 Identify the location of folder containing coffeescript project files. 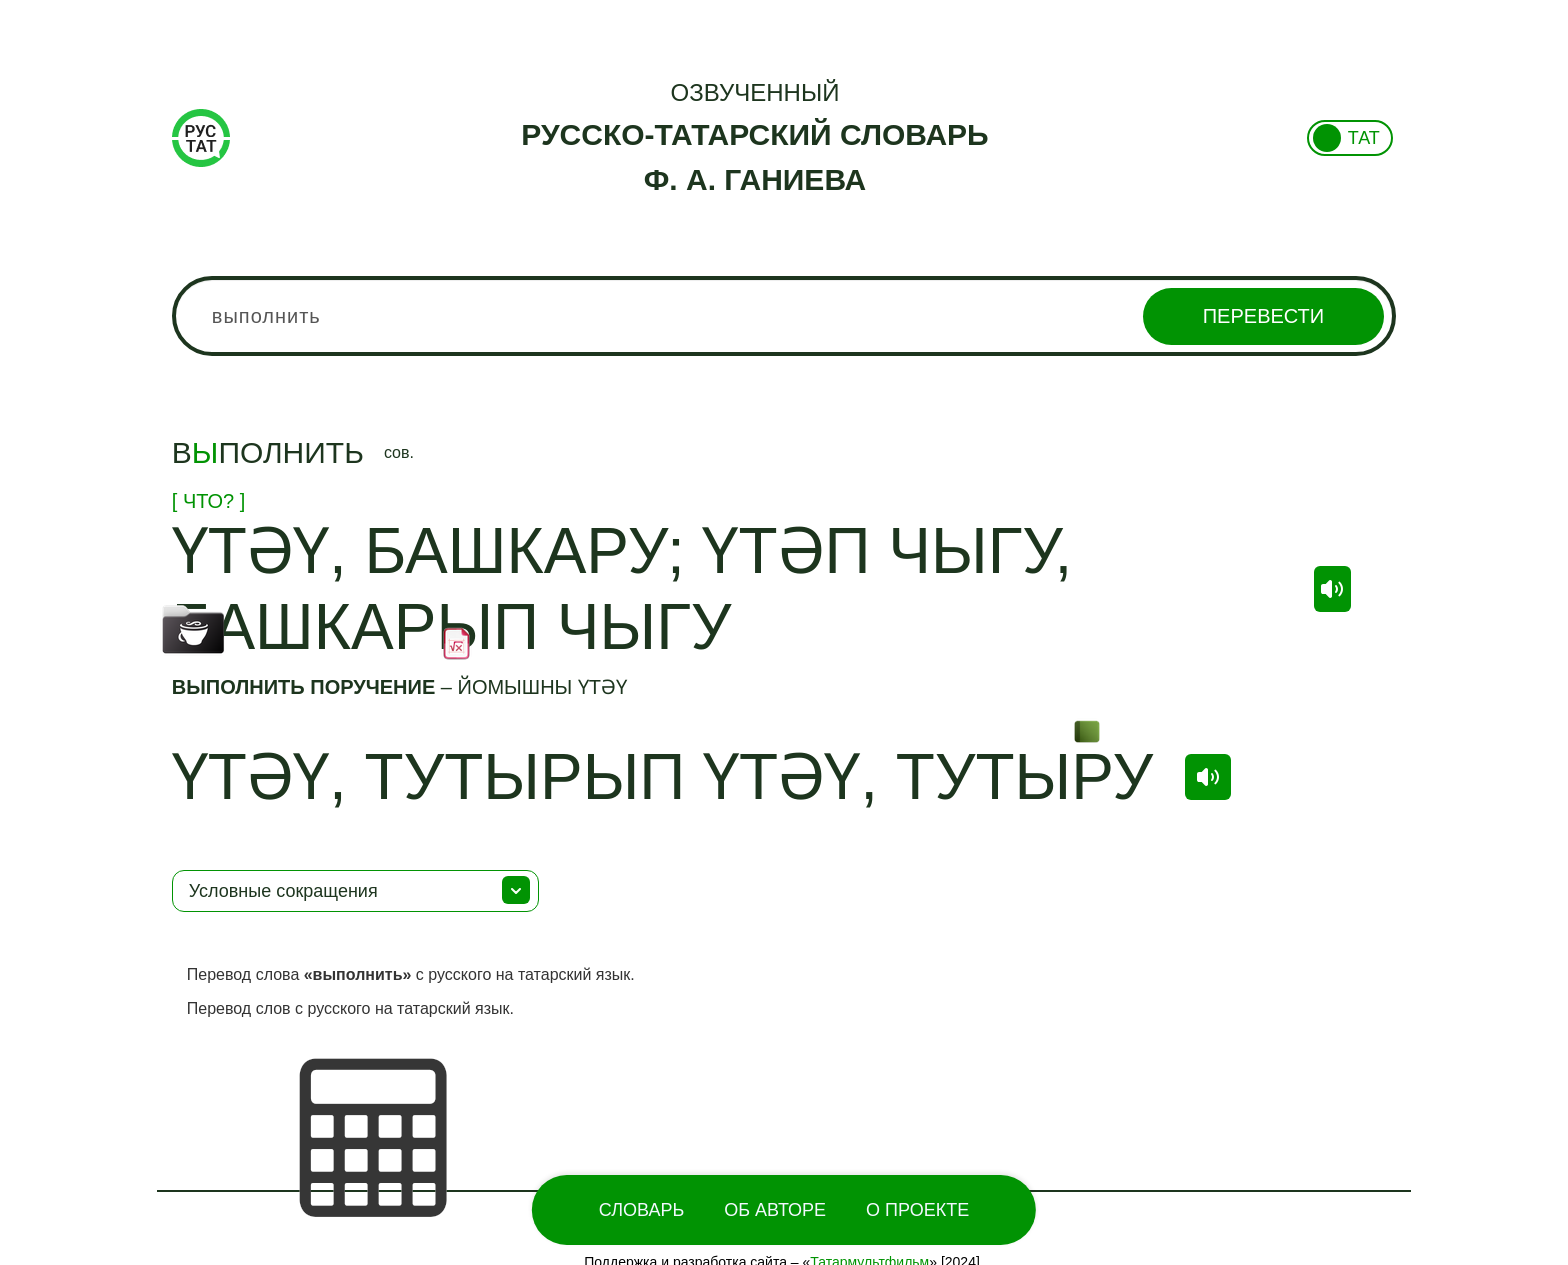
(193, 631).